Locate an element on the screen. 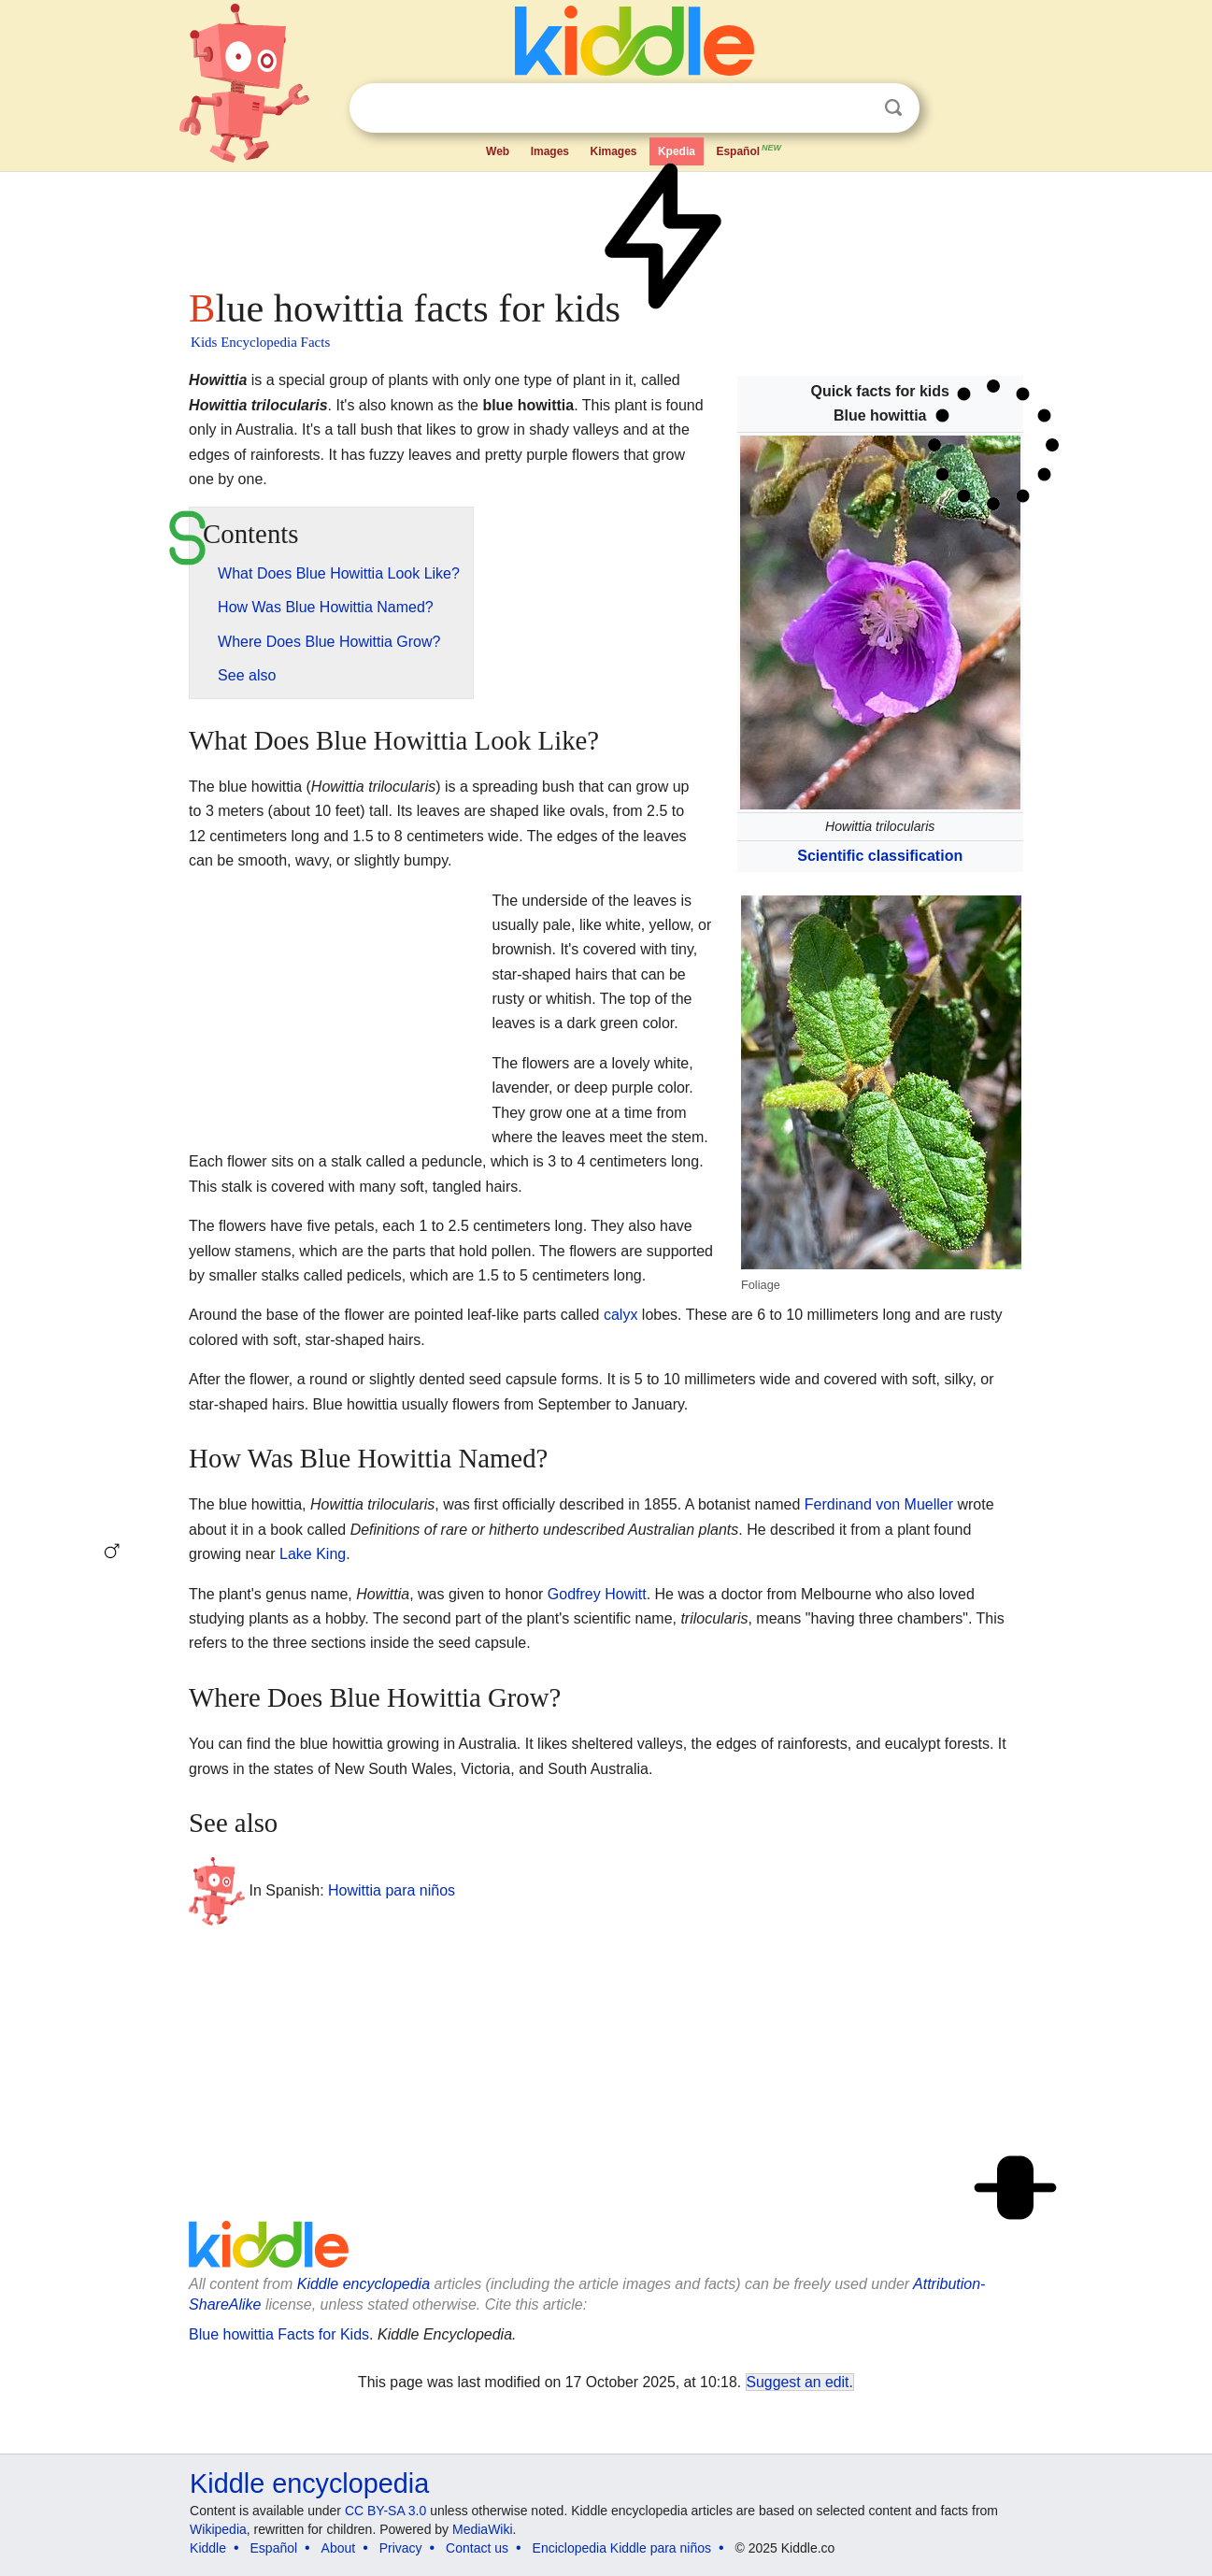 This screenshot has height=2576, width=1212. loading or processing in progress is located at coordinates (993, 445).